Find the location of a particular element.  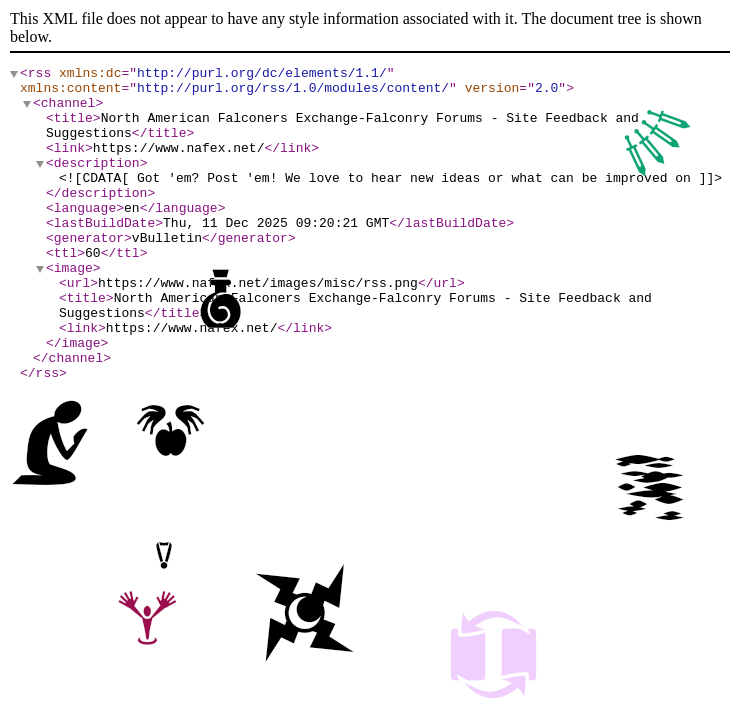

indicates a prayer or meditation area is located at coordinates (50, 440).